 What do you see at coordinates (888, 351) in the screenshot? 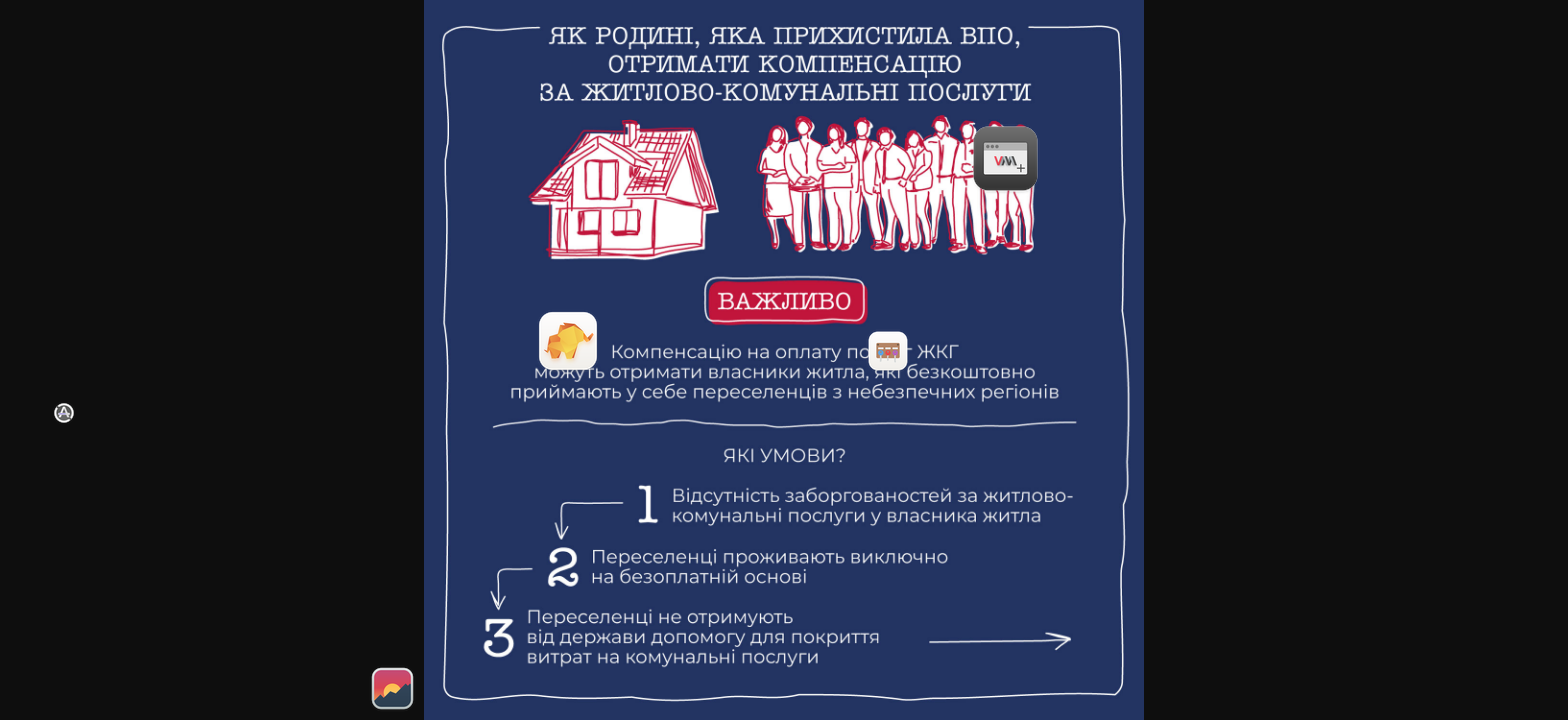
I see `open keyrack password manager` at bounding box center [888, 351].